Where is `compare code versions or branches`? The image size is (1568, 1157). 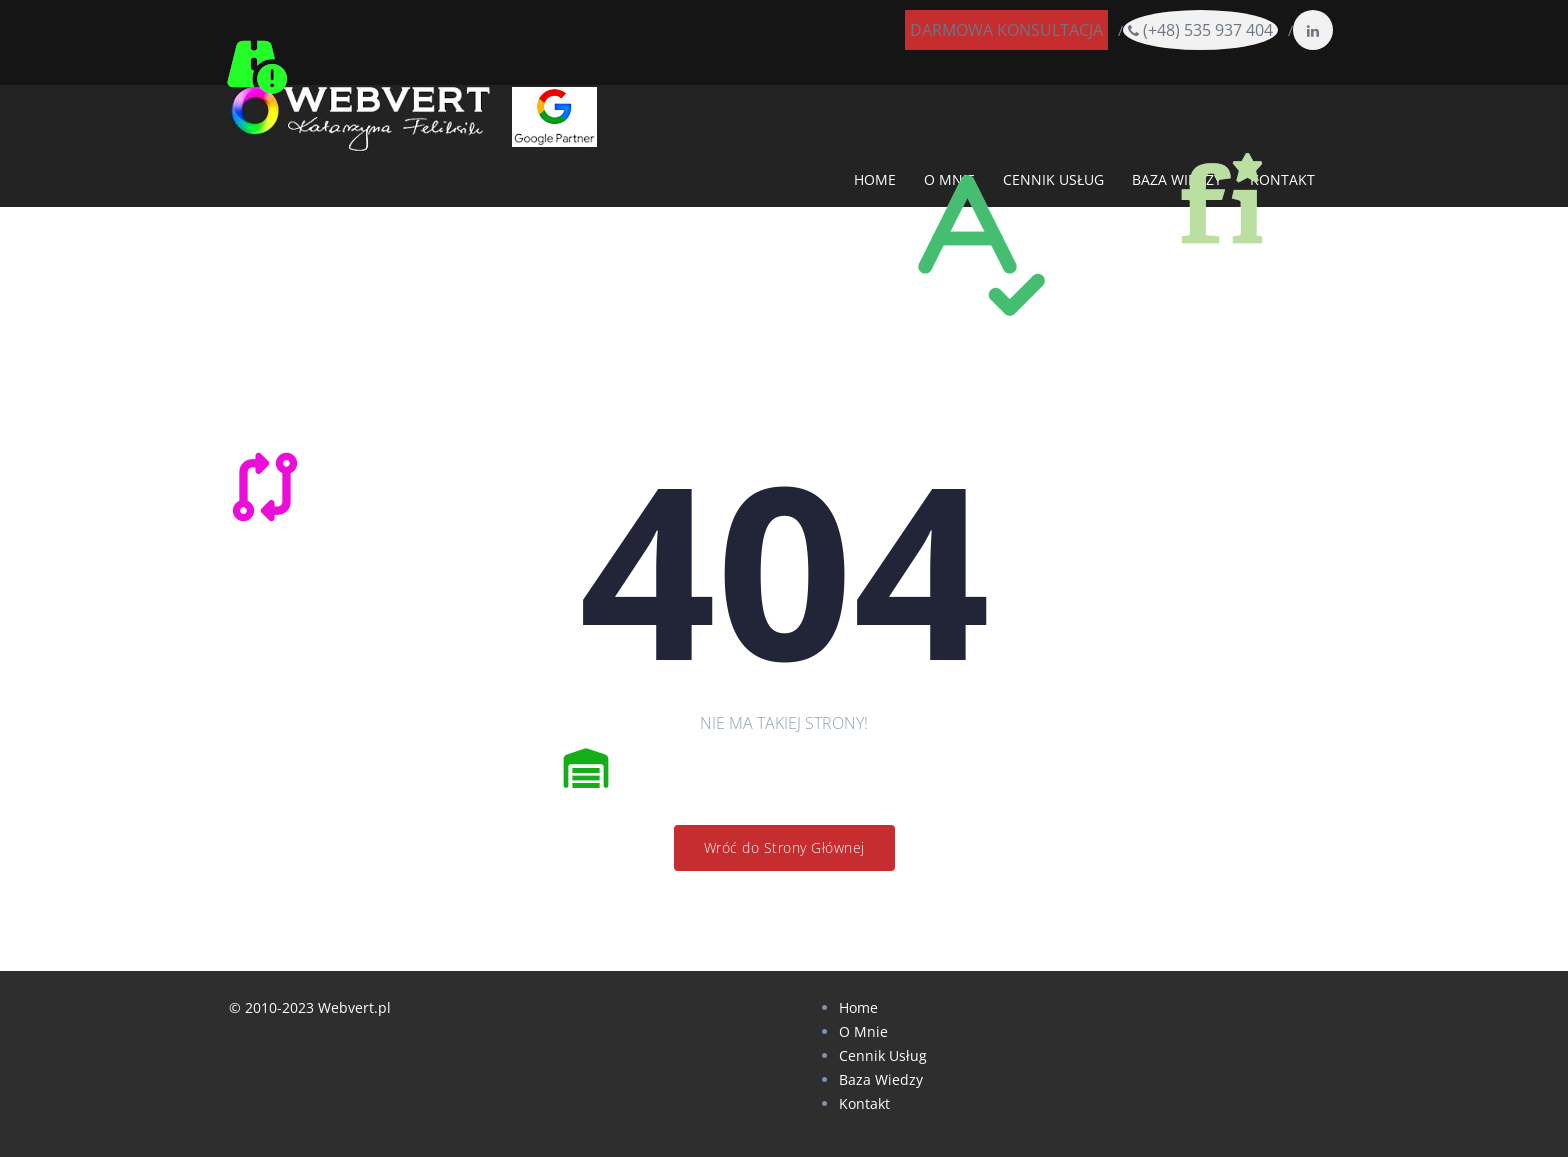 compare code versions or branches is located at coordinates (265, 487).